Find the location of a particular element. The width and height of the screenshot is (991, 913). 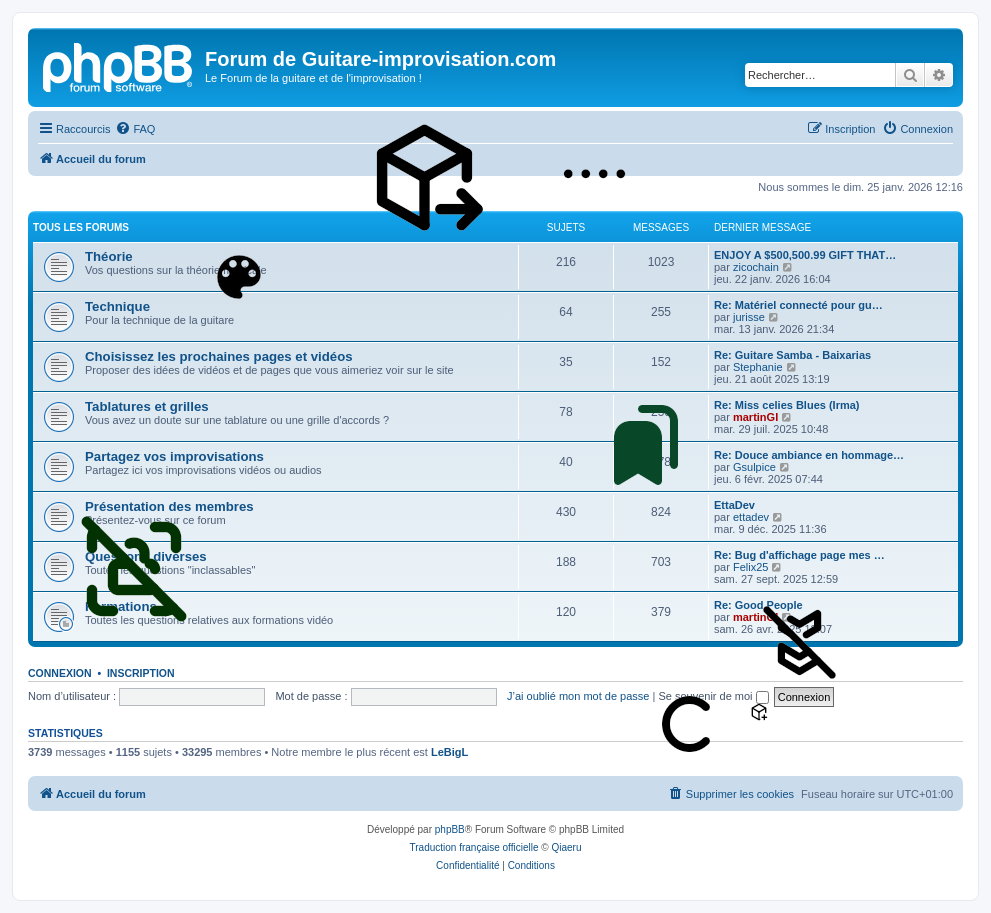

access color or theme customization options is located at coordinates (239, 277).